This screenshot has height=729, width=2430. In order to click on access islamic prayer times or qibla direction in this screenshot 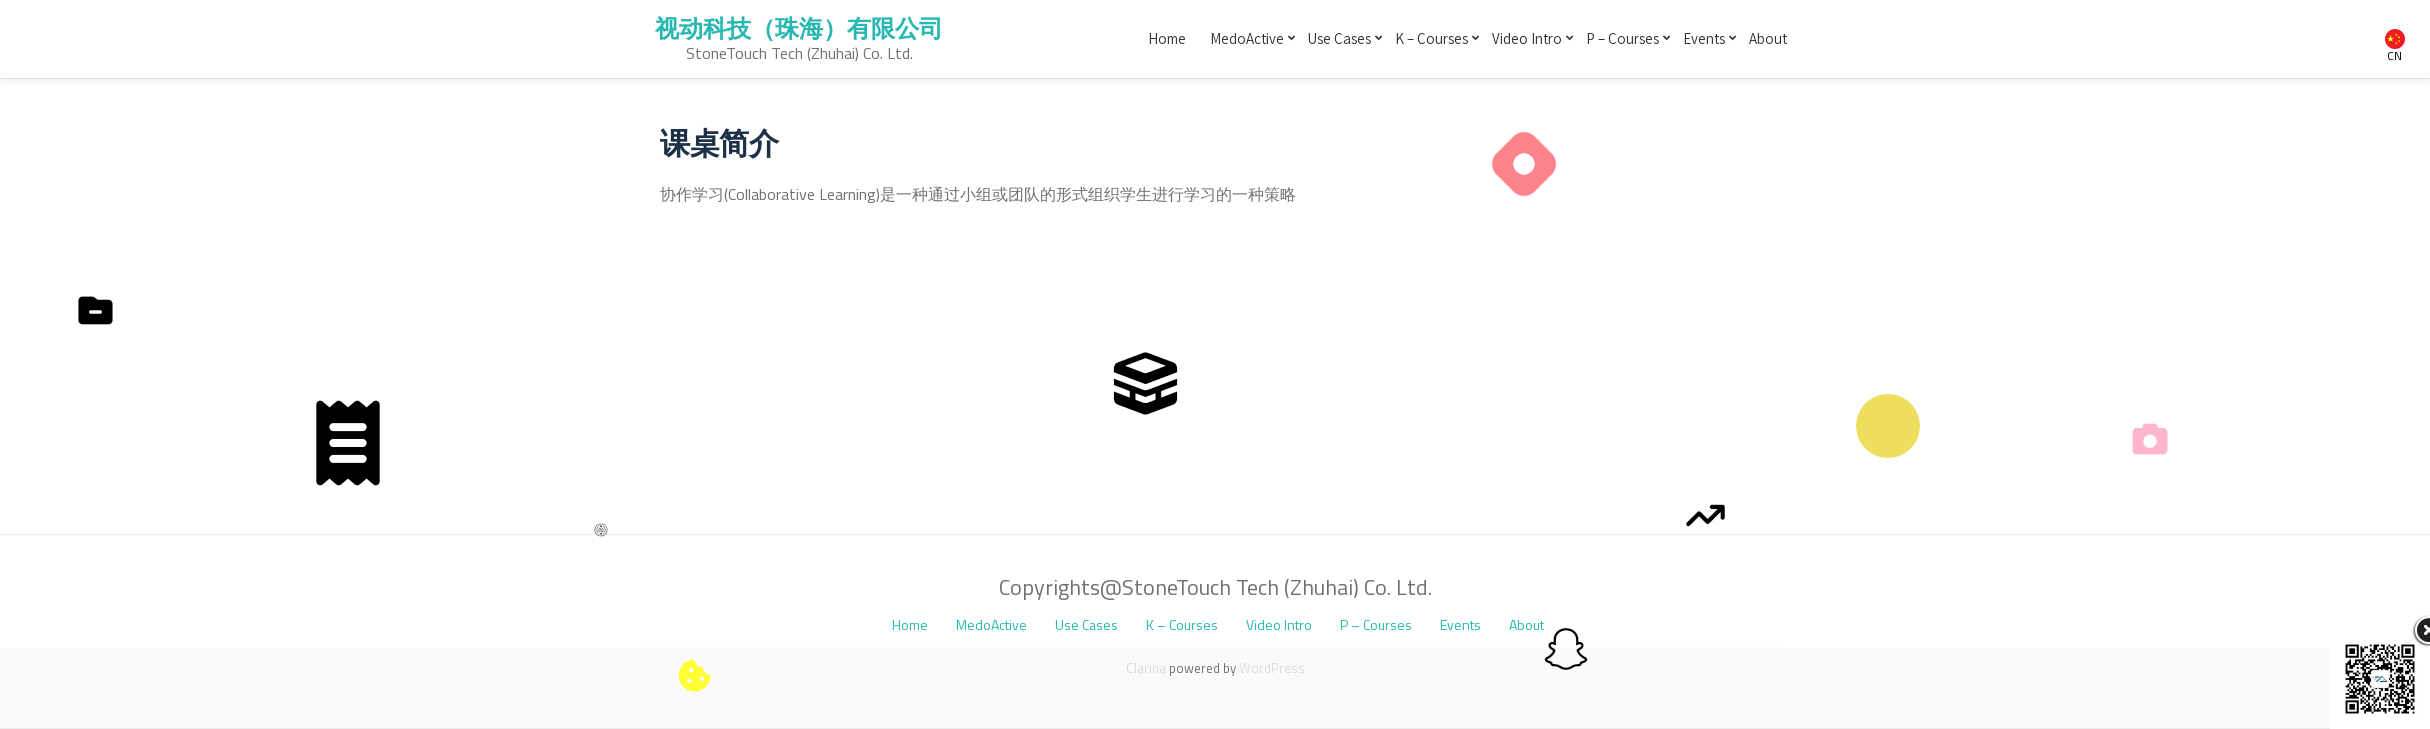, I will do `click(1145, 383)`.